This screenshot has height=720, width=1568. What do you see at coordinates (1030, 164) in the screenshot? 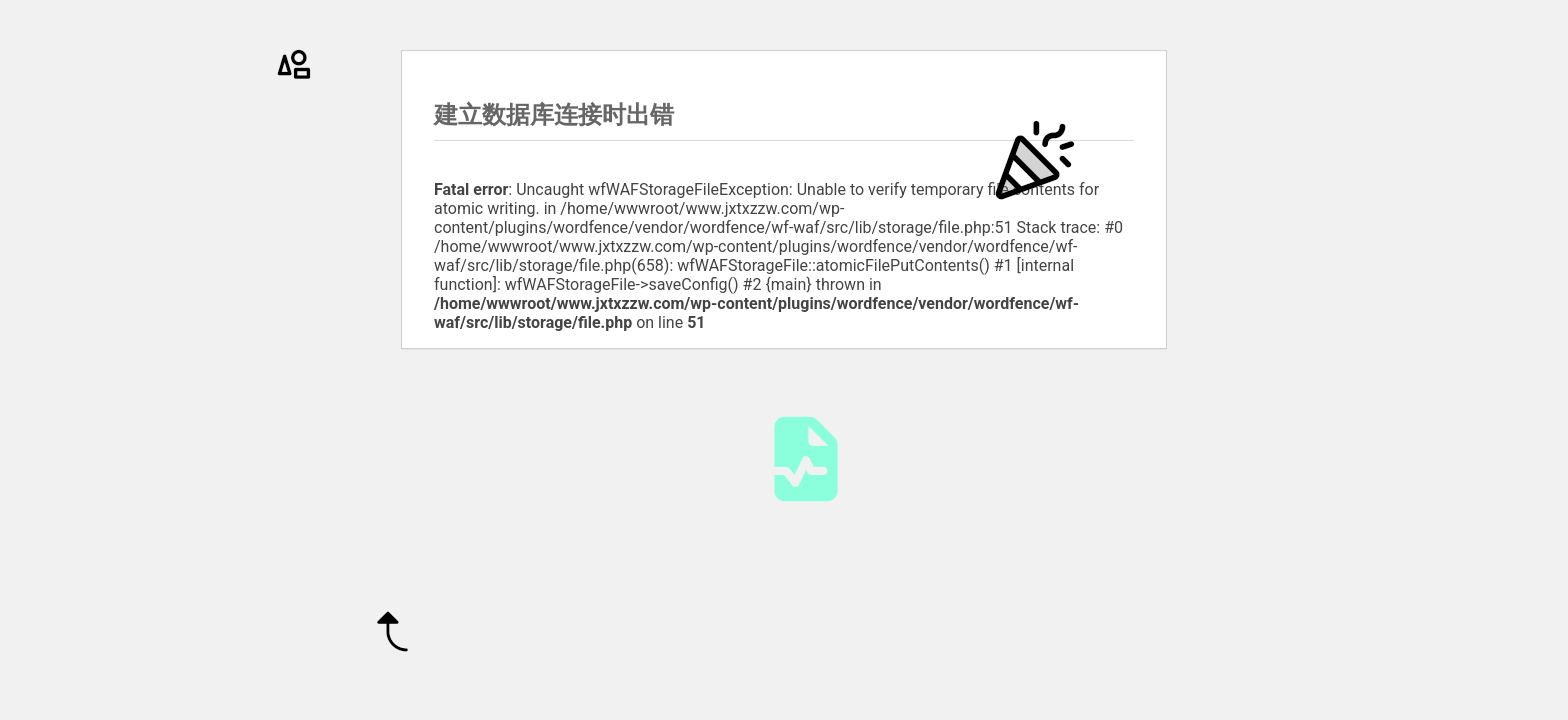
I see `indicates a celebration or achievement` at bounding box center [1030, 164].